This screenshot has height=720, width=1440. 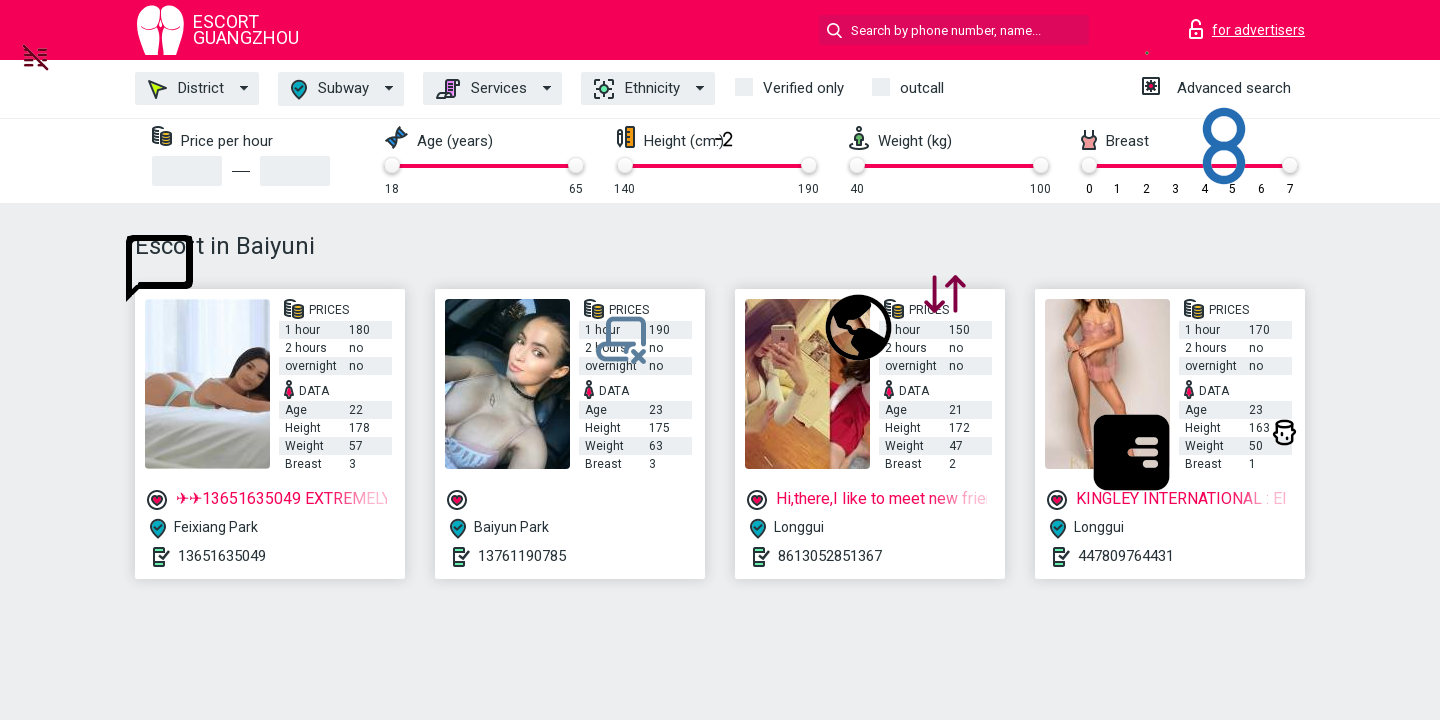 What do you see at coordinates (1284, 432) in the screenshot?
I see `view wood or lumber materials` at bounding box center [1284, 432].